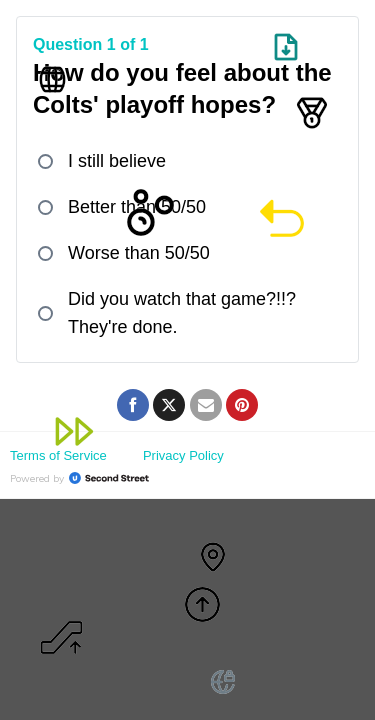 The height and width of the screenshot is (720, 375). What do you see at coordinates (61, 637) in the screenshot?
I see `indicates escalator going up` at bounding box center [61, 637].